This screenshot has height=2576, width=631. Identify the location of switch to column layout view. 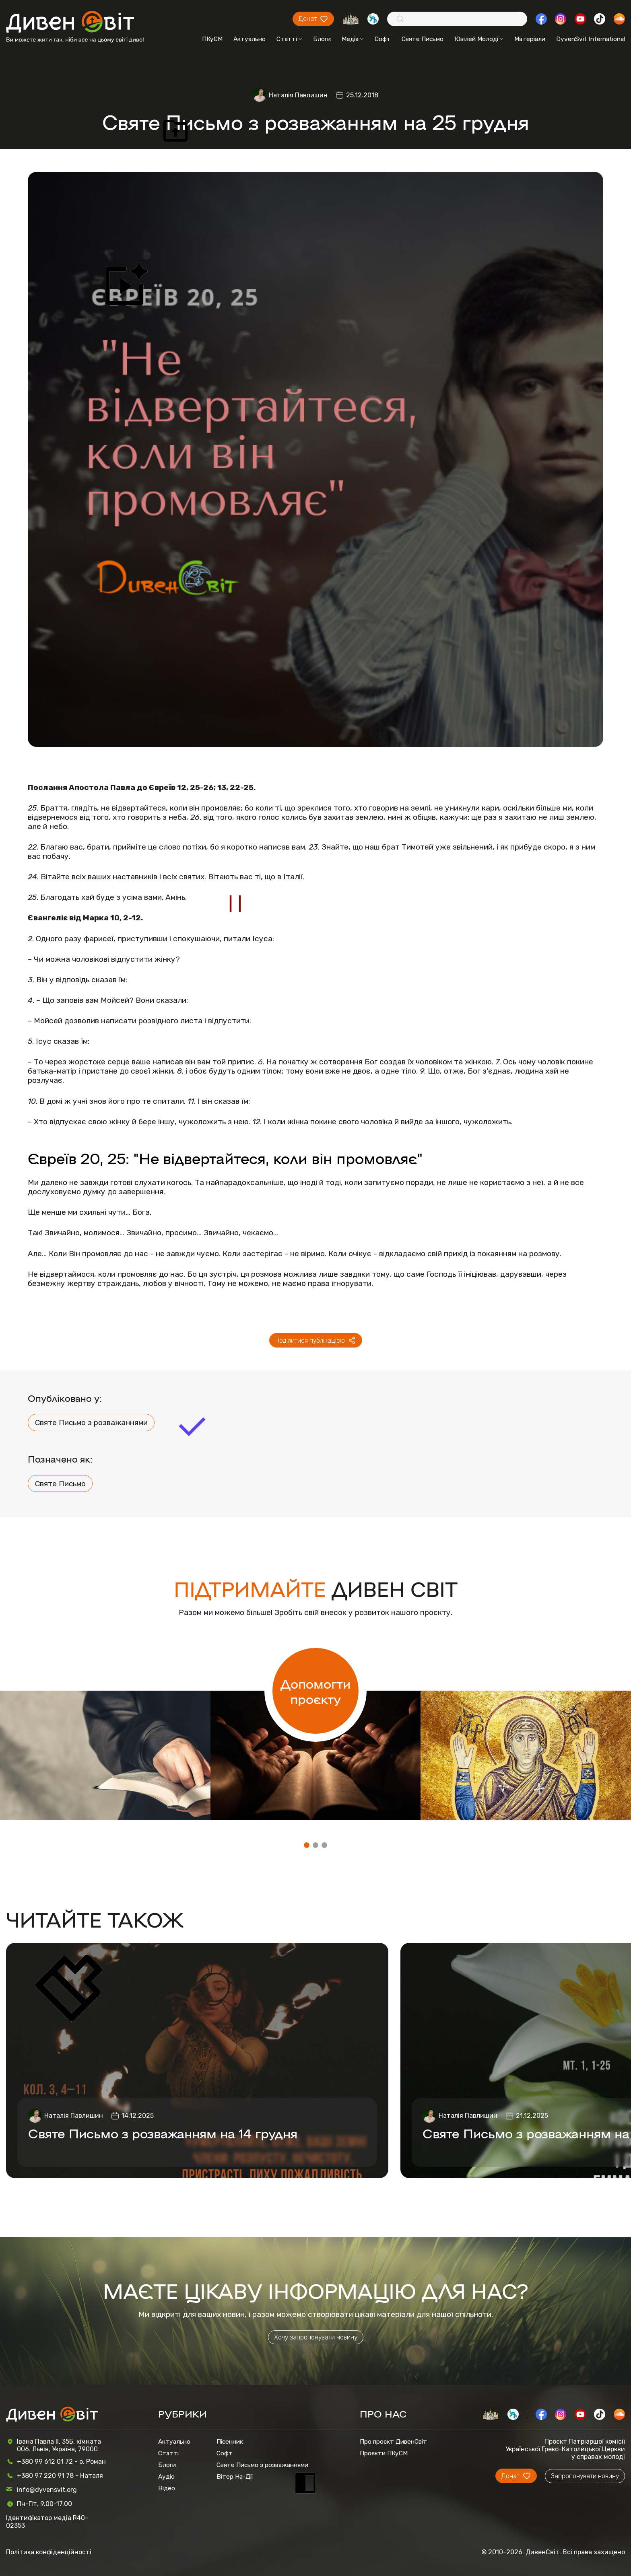
(305, 2483).